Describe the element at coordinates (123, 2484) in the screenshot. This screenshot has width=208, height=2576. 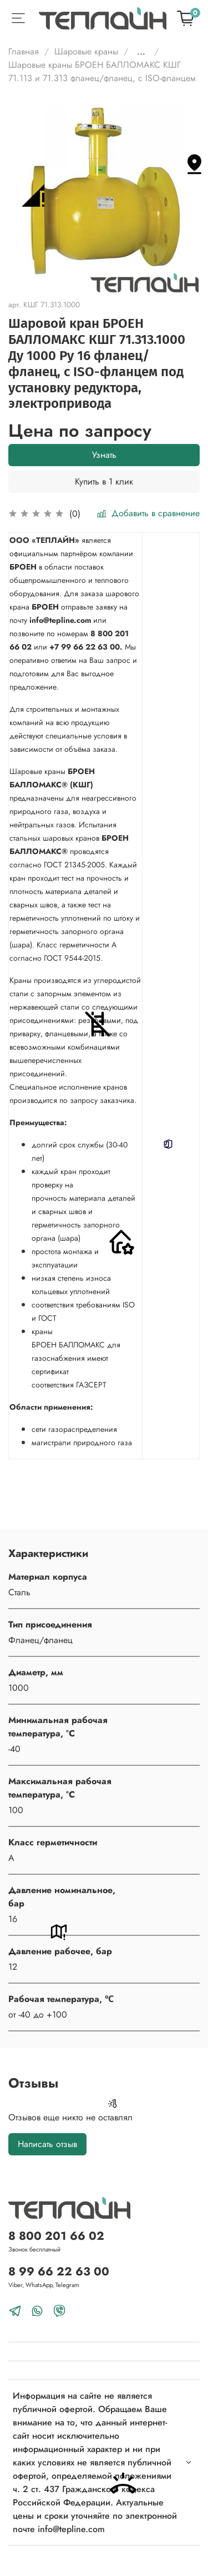
I see `incoming call ringing` at that location.